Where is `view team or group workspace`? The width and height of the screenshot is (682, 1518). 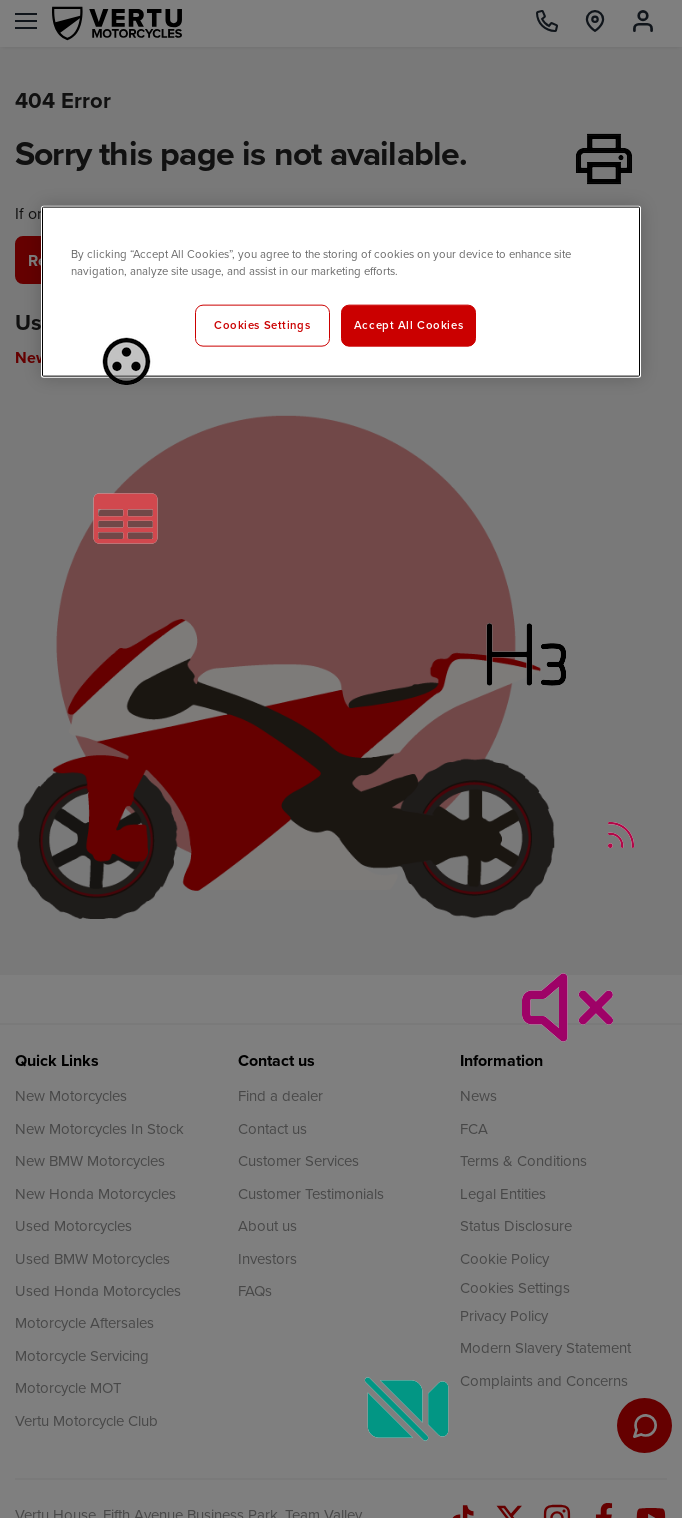
view team or group workspace is located at coordinates (126, 361).